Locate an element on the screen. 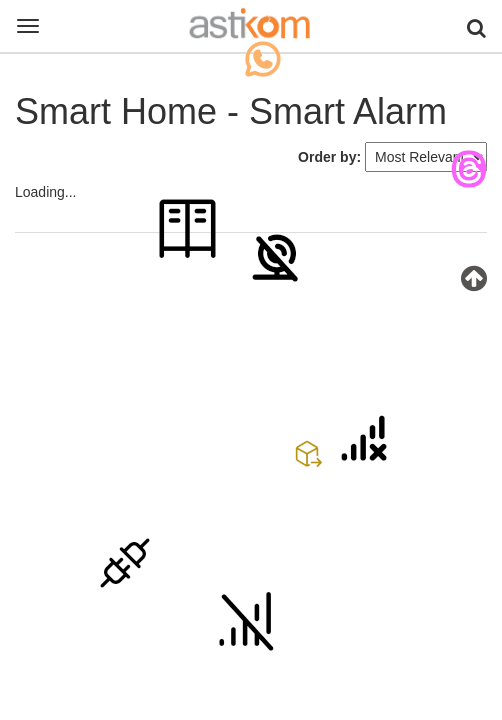 The image size is (502, 720). webcam is disabled or turned off is located at coordinates (277, 259).